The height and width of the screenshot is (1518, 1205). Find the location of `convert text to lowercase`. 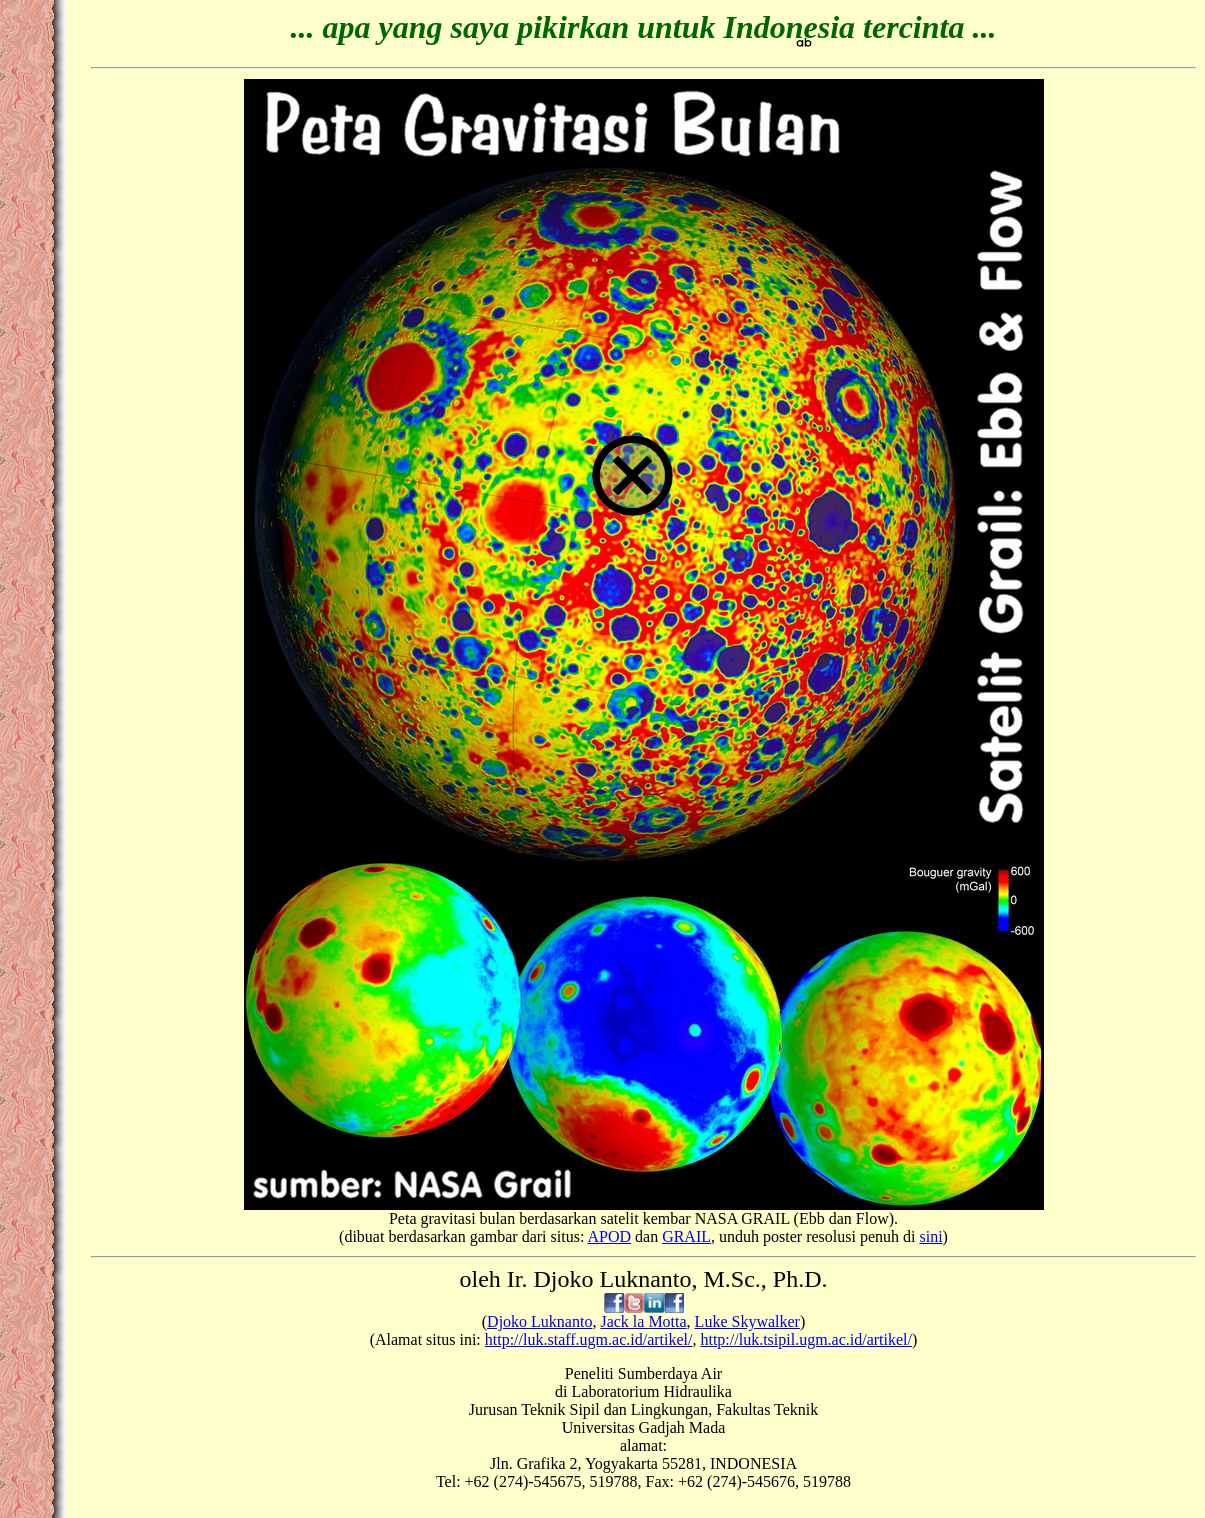

convert text to lowercase is located at coordinates (804, 43).